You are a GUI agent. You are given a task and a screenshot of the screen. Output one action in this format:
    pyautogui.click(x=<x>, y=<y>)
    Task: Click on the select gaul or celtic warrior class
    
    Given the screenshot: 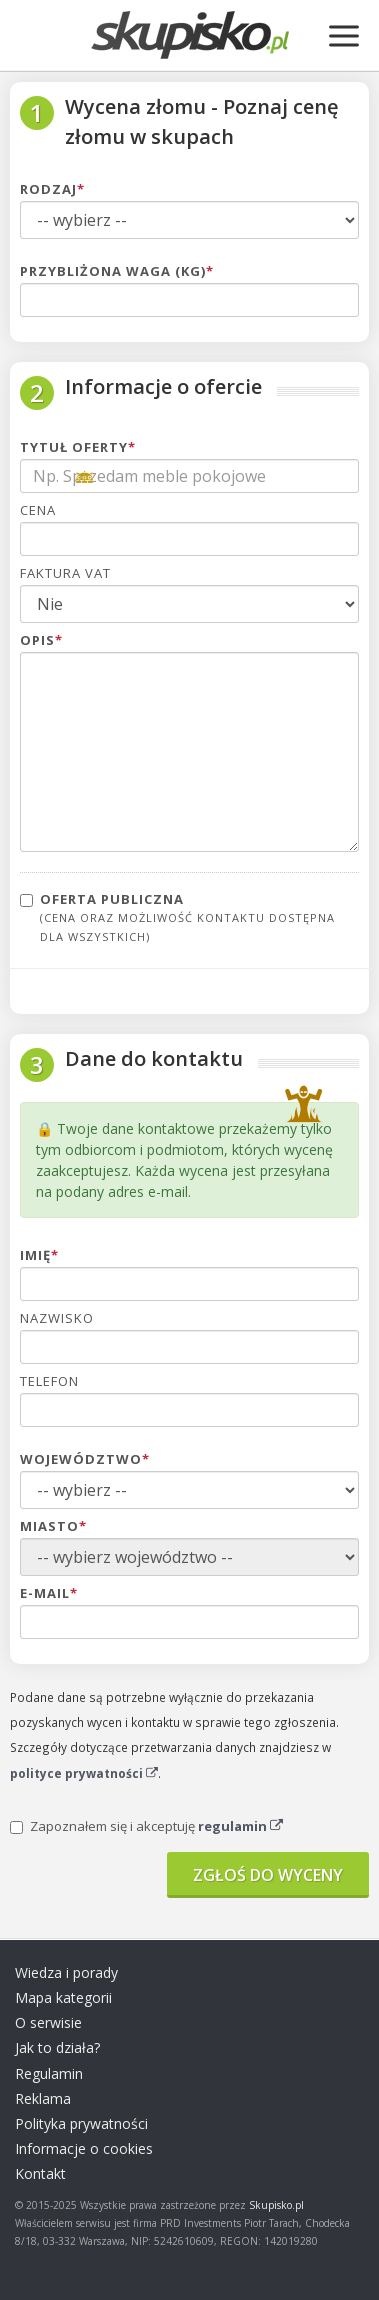 What is the action you would take?
    pyautogui.click(x=84, y=477)
    